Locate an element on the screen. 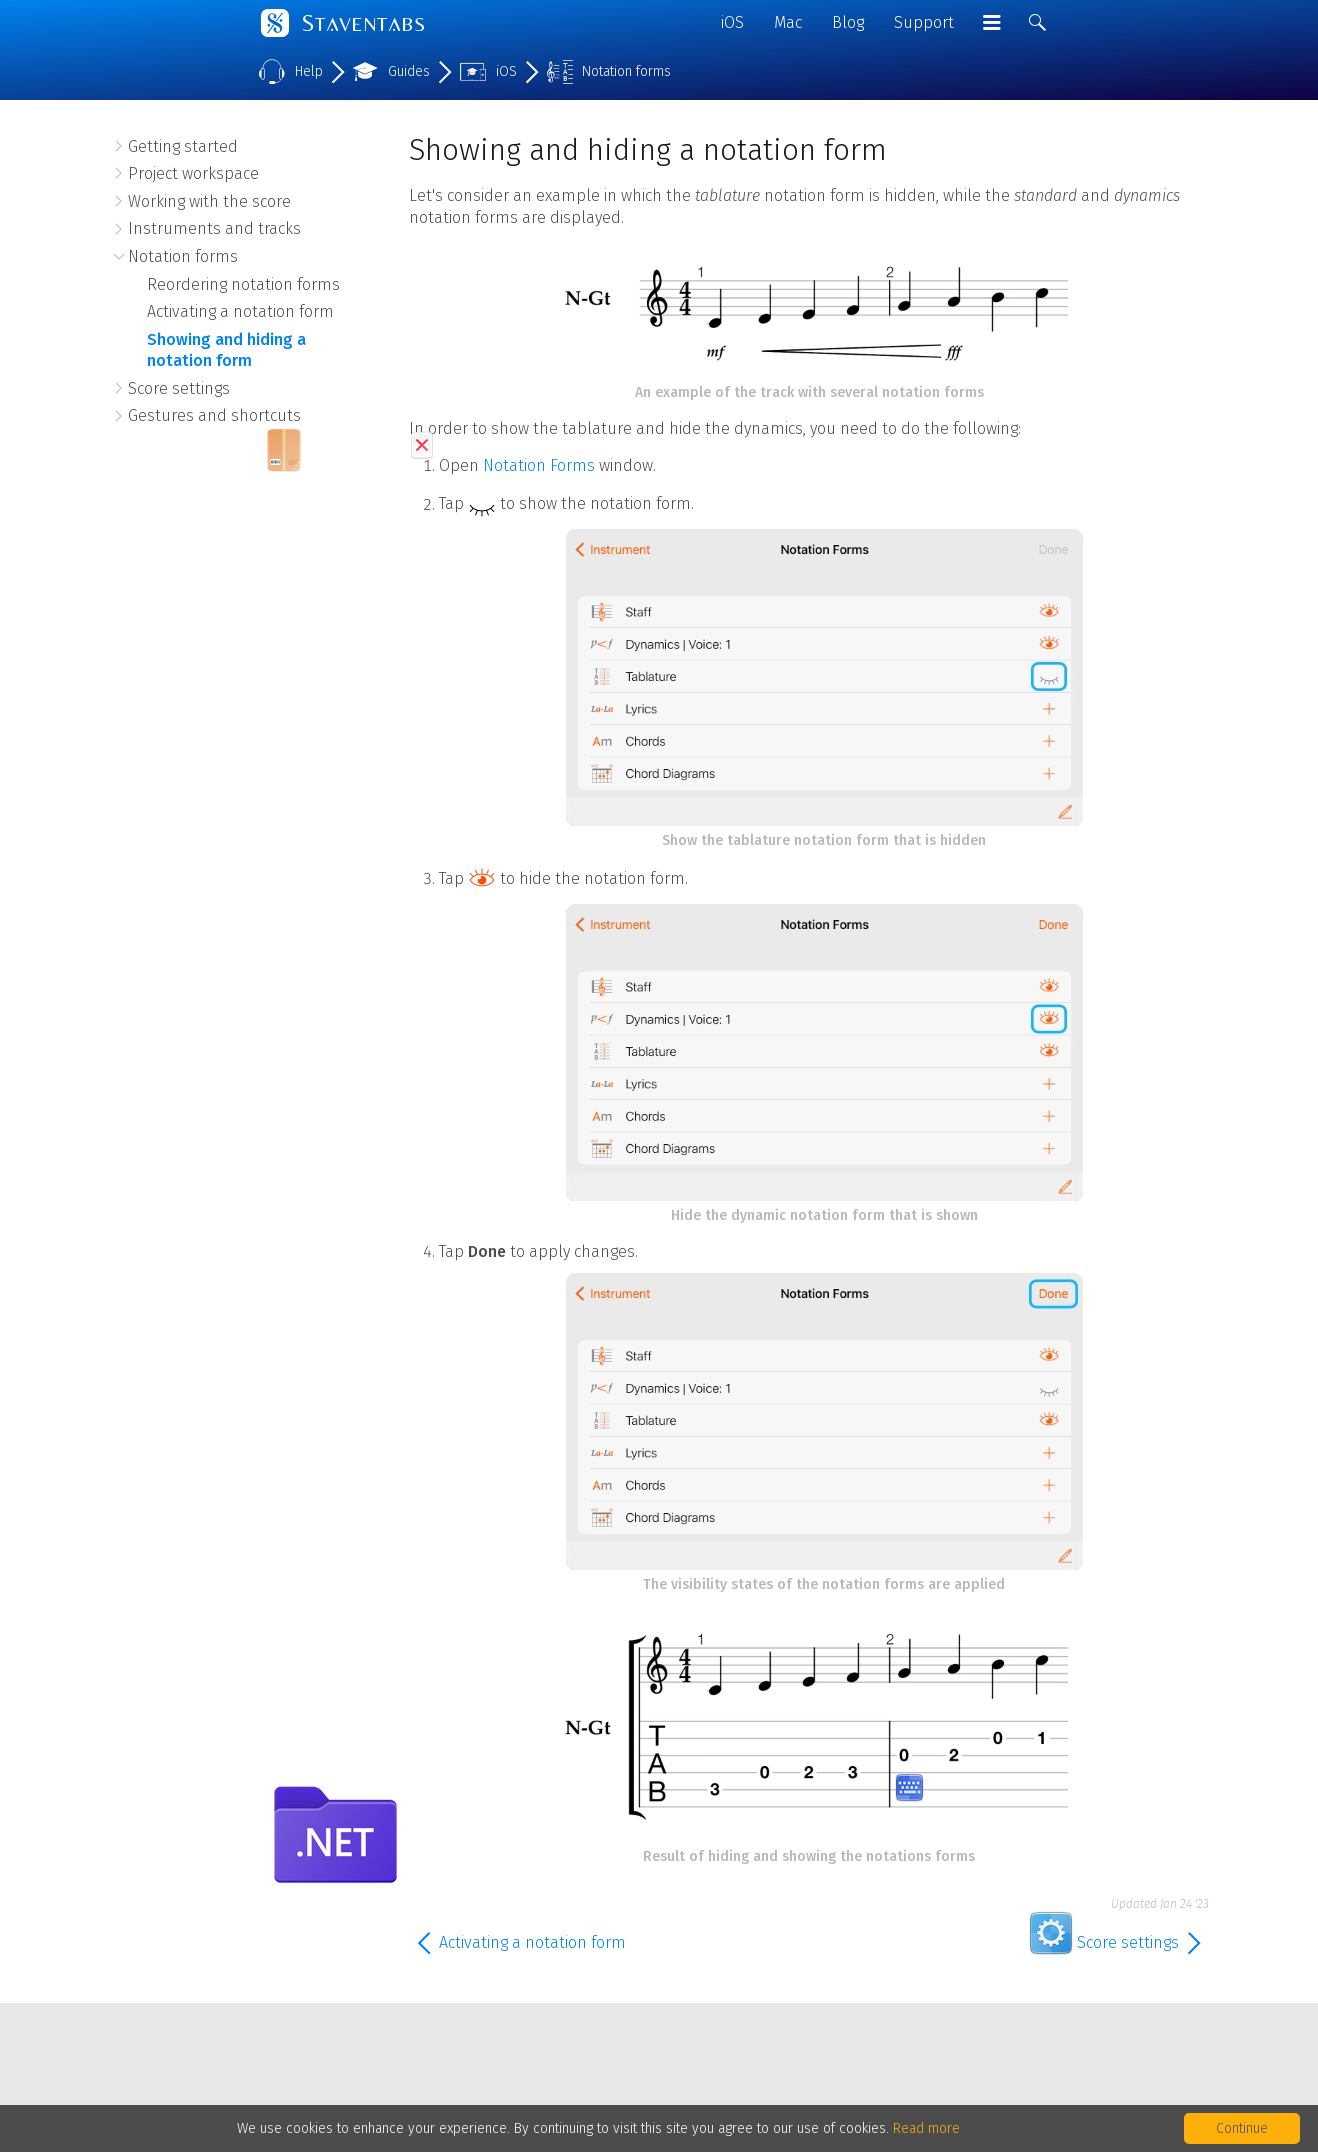  compressed or archived file type is located at coordinates (284, 450).